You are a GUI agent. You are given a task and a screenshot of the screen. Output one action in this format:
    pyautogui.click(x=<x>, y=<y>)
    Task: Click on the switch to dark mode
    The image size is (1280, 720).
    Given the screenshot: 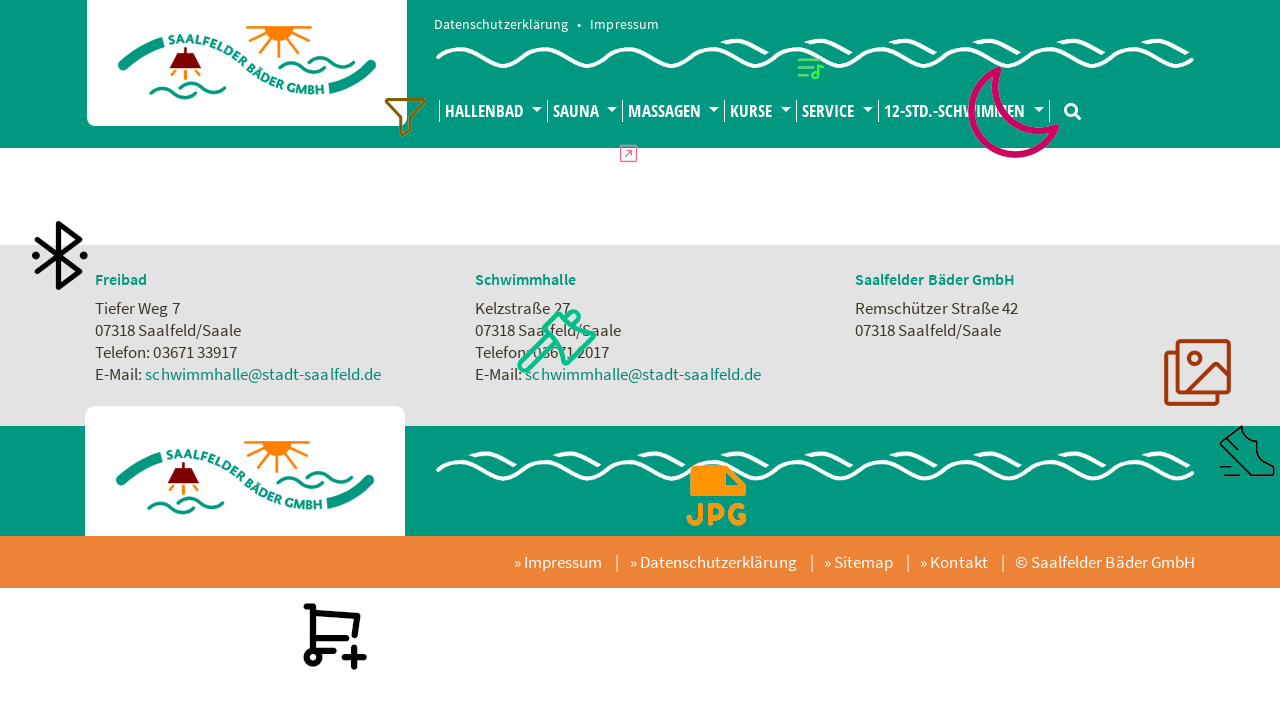 What is the action you would take?
    pyautogui.click(x=1012, y=114)
    